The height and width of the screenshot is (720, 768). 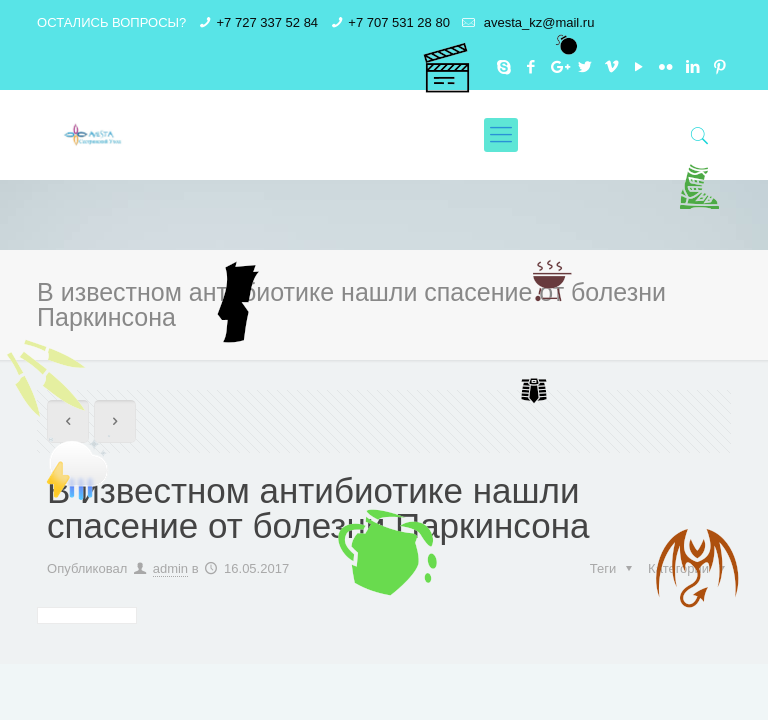 I want to click on an inactive or disarmed bomb item, so click(x=566, y=44).